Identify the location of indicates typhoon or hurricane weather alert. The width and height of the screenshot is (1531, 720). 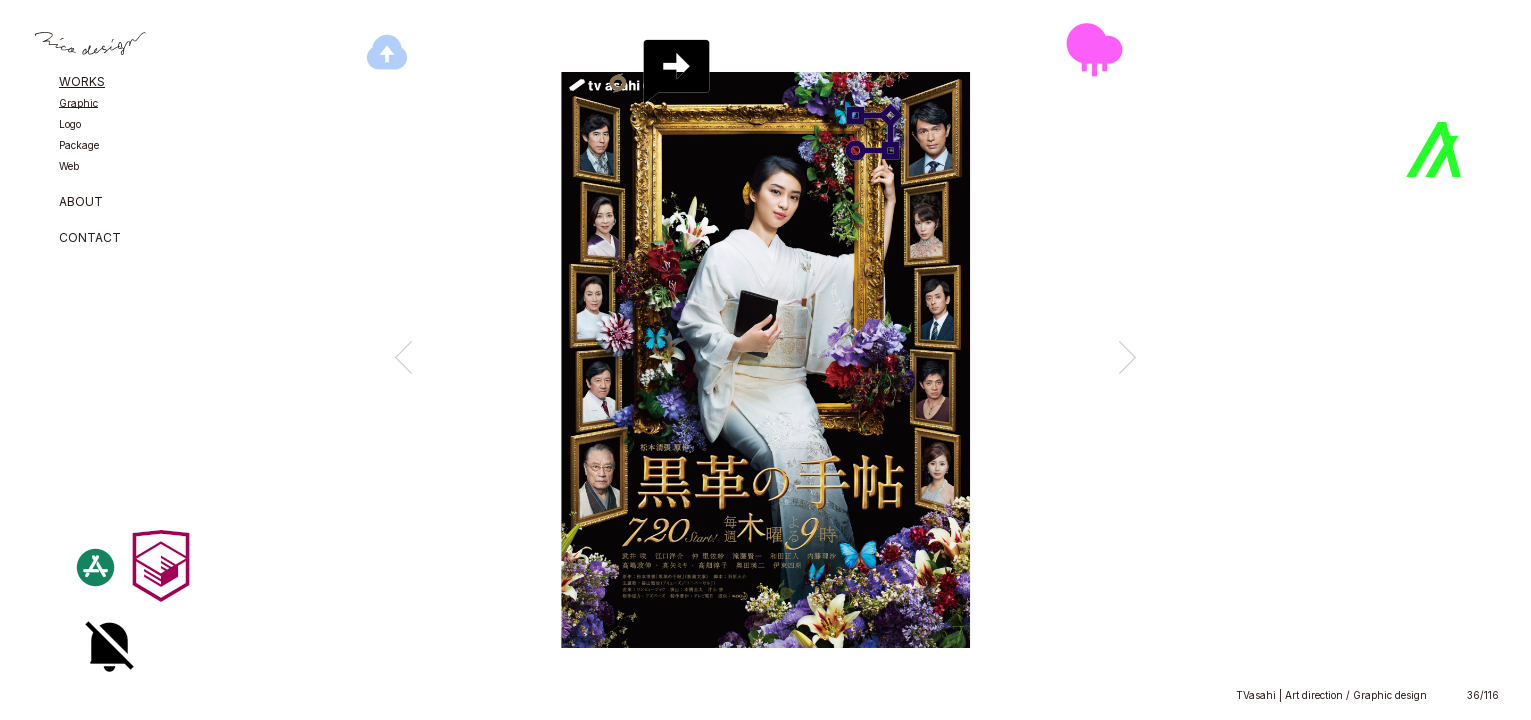
(618, 83).